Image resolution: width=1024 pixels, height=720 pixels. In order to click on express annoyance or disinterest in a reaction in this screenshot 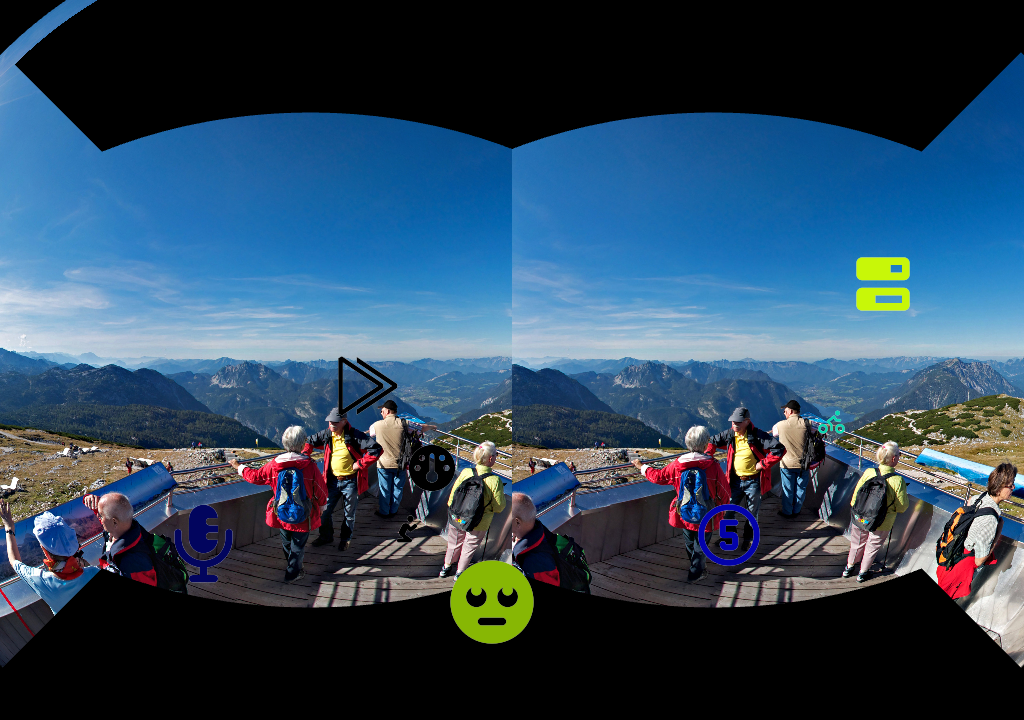, I will do `click(492, 602)`.